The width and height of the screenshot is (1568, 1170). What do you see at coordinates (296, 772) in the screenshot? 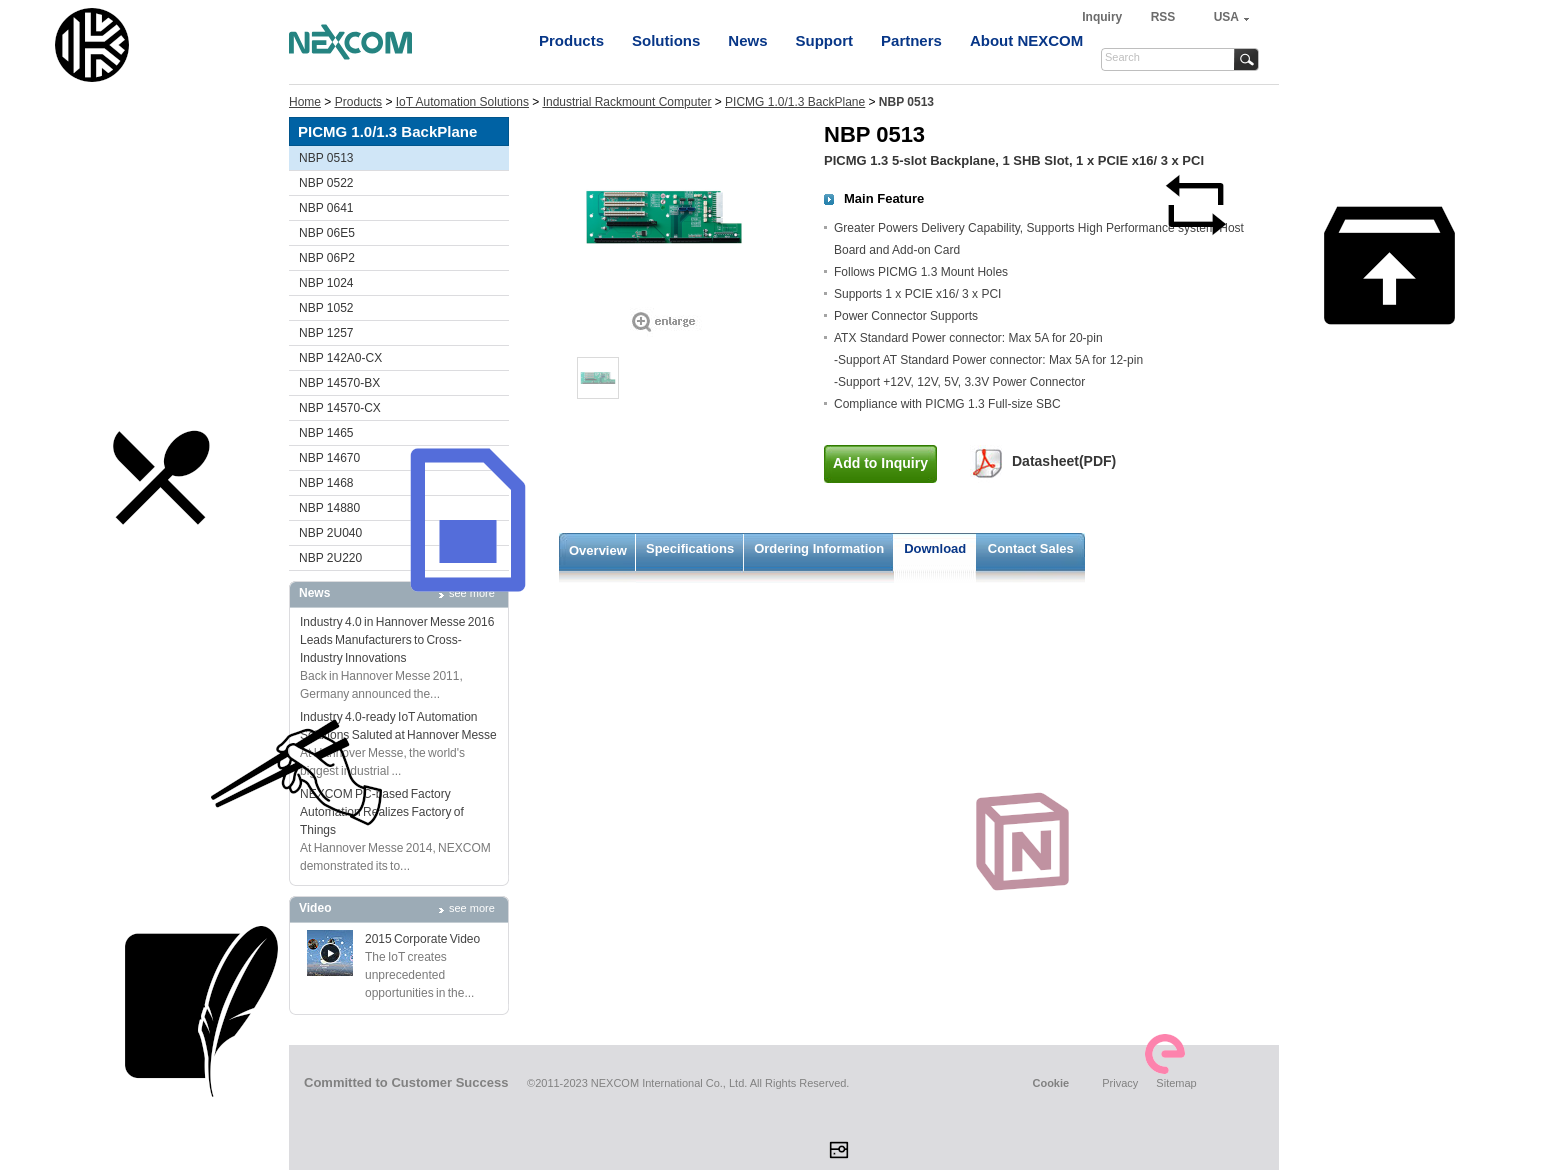
I see `open tabelog restaurant review app` at bounding box center [296, 772].